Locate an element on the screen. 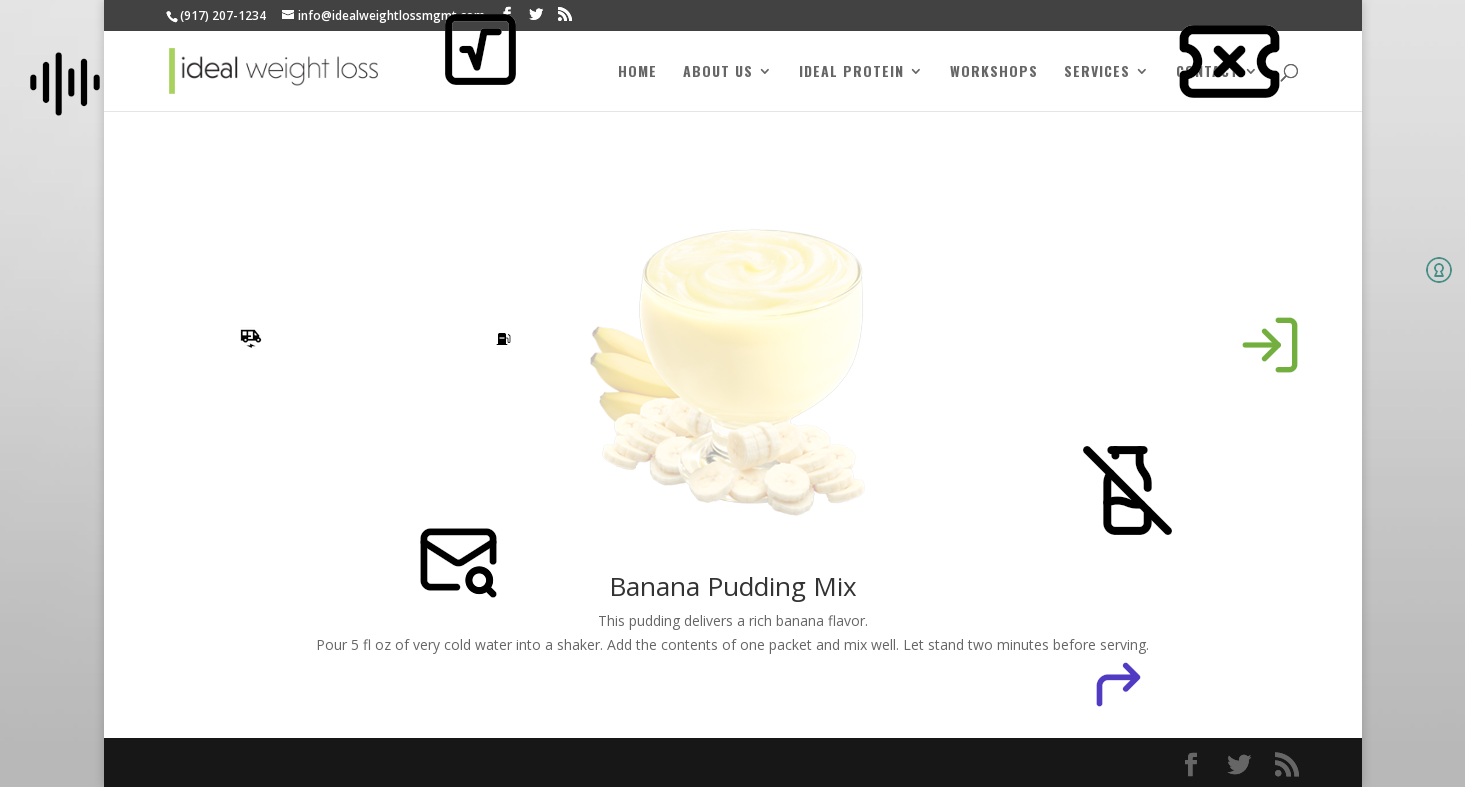 The width and height of the screenshot is (1465, 787). audio playback or sound visualization is located at coordinates (65, 84).